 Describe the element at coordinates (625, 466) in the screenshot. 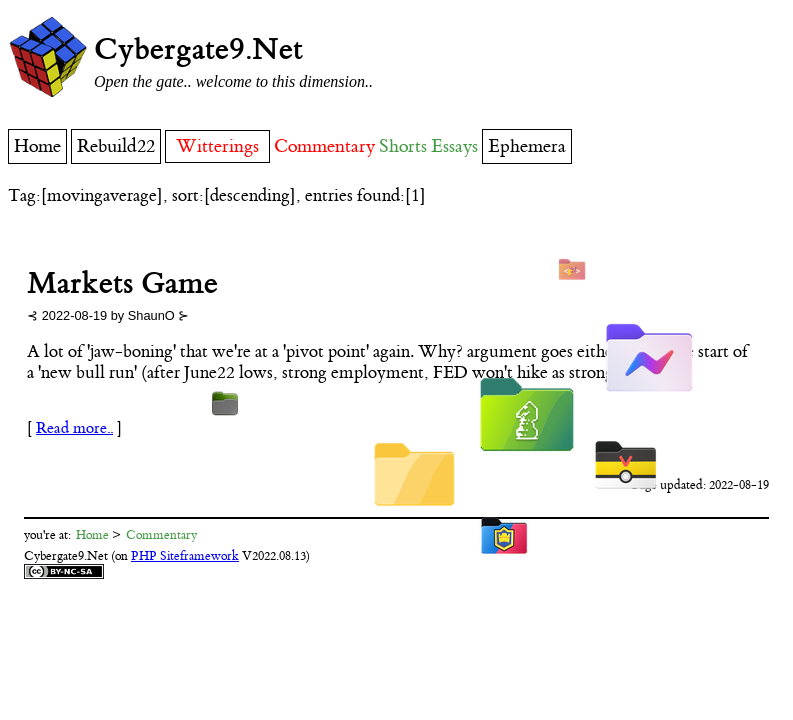

I see `folder containing pokémon level ball assets` at that location.